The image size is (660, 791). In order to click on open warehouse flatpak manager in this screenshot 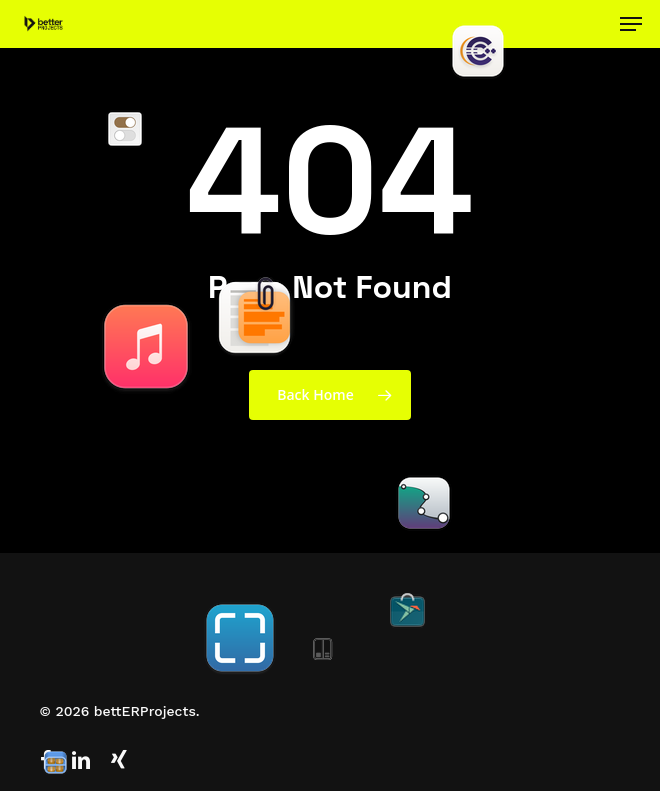, I will do `click(55, 762)`.